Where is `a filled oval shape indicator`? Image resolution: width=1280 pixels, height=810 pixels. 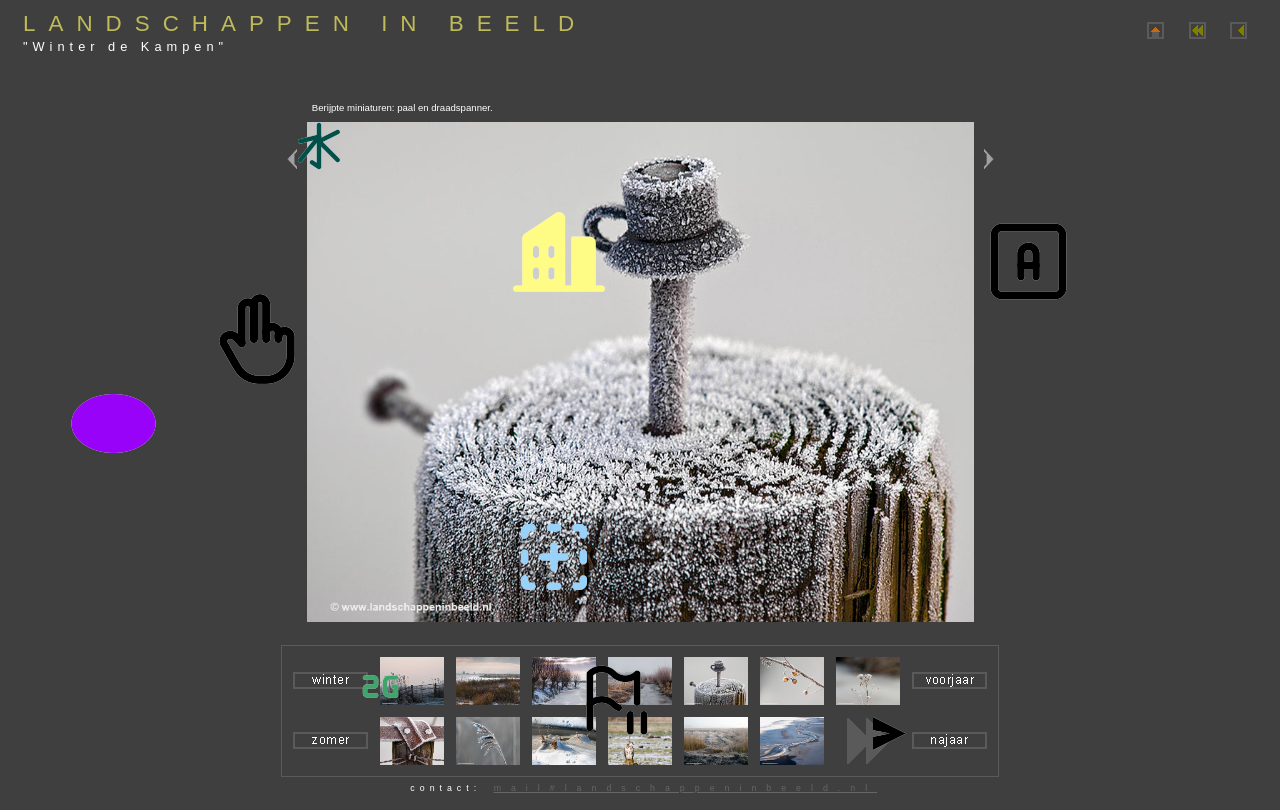
a filled oval shape indicator is located at coordinates (113, 423).